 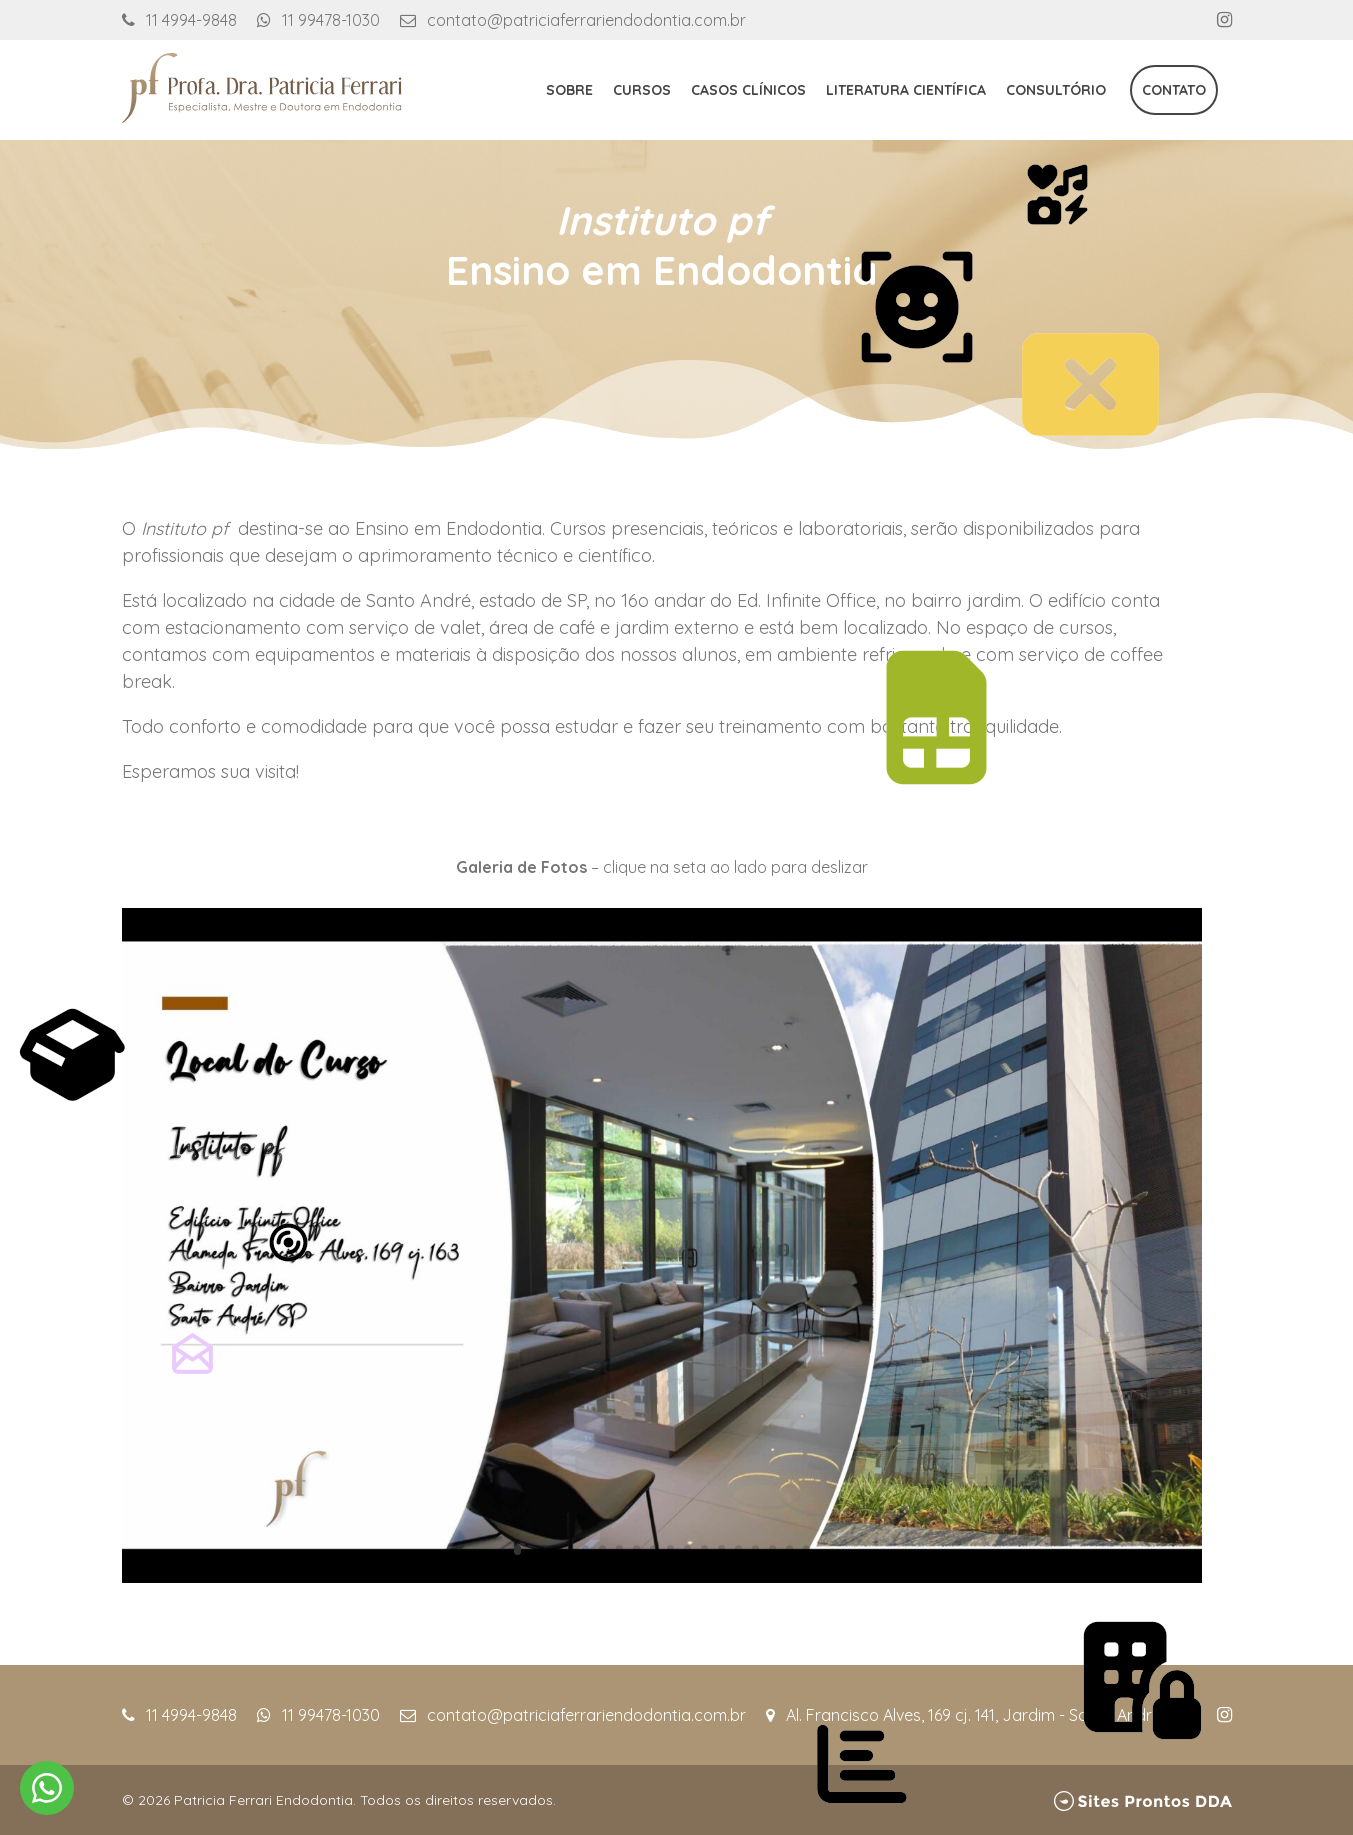 I want to click on scan face to unlock or authenticate, so click(x=917, y=307).